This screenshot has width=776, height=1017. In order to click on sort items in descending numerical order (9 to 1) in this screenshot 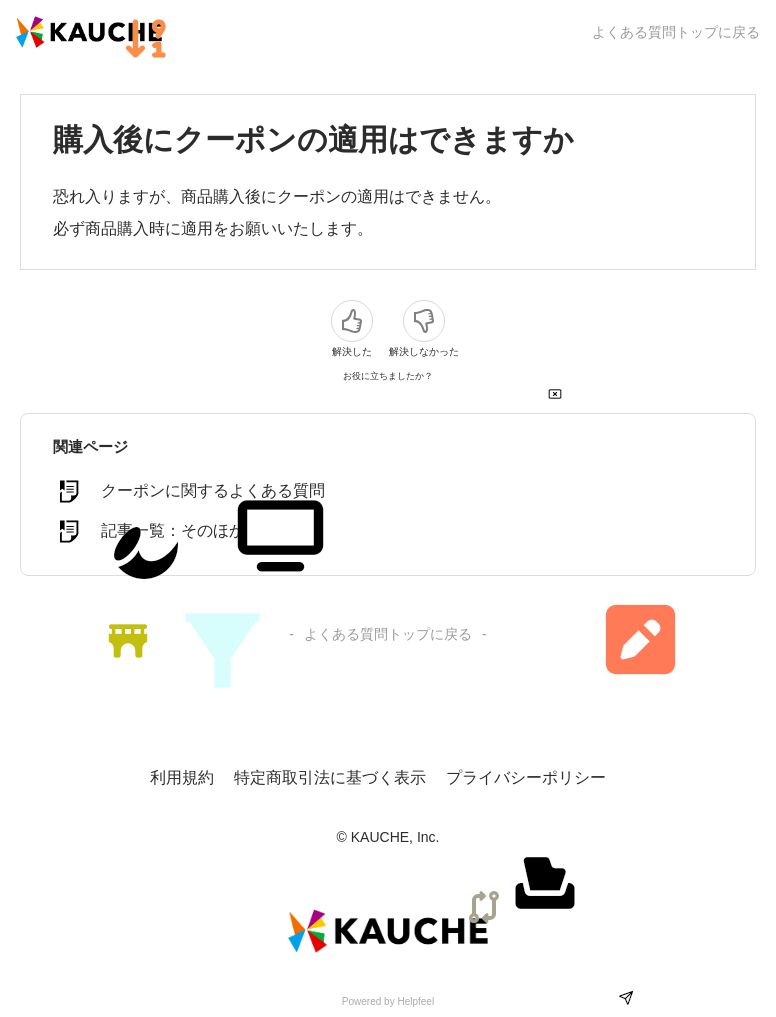, I will do `click(146, 38)`.